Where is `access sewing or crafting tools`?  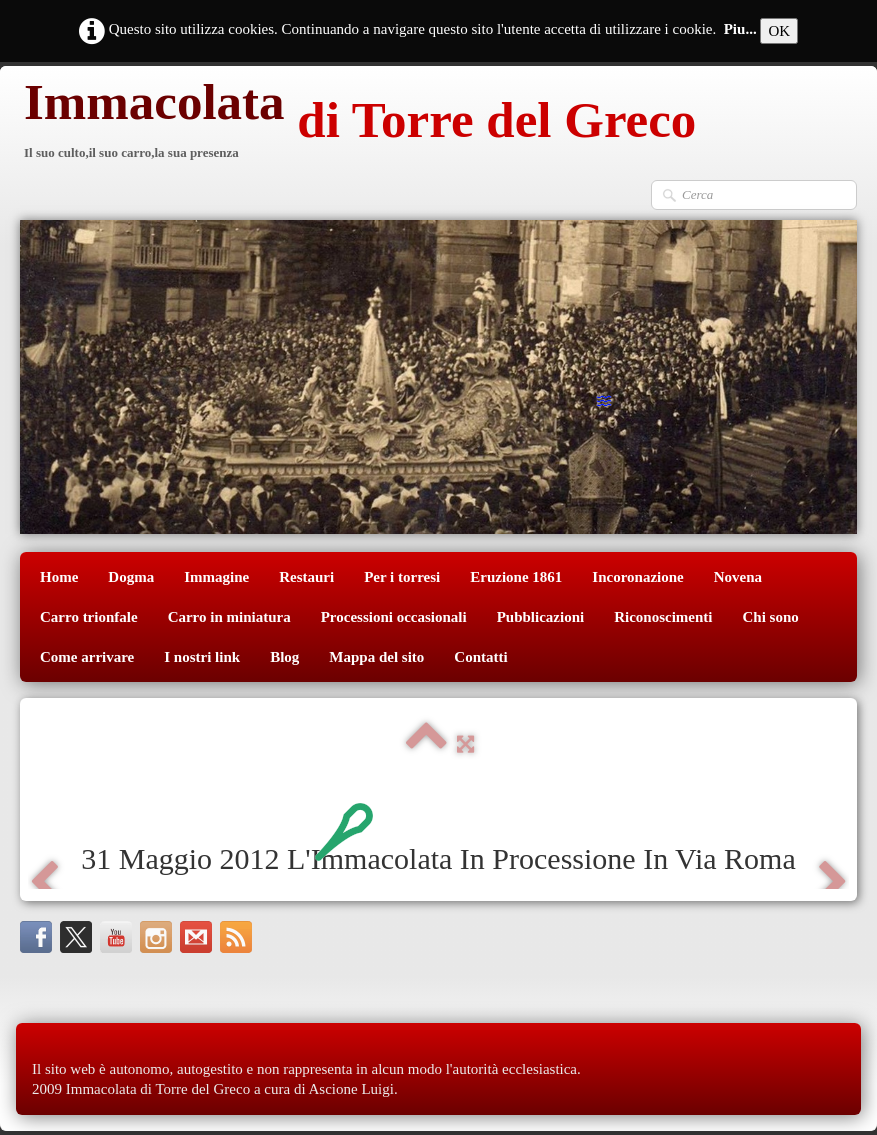 access sewing or crafting tools is located at coordinates (344, 832).